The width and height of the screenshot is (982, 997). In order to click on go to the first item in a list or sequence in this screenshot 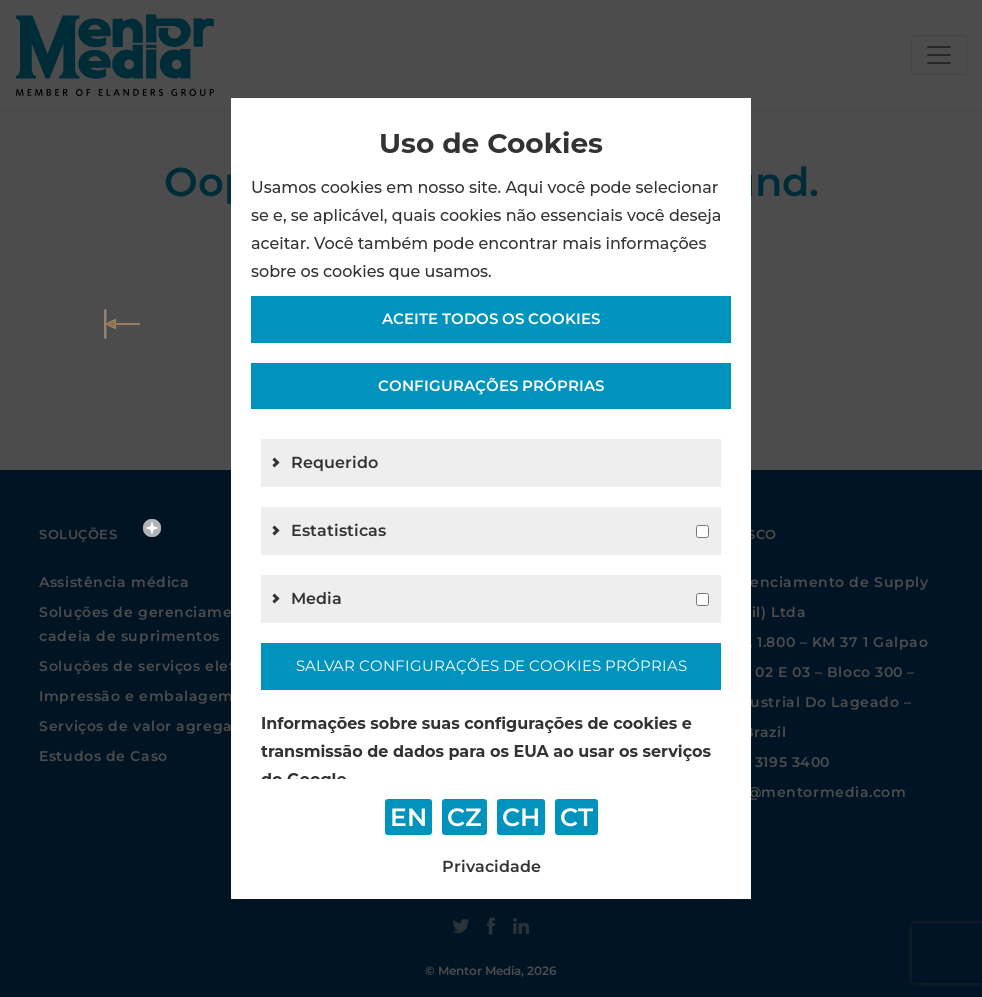, I will do `click(122, 324)`.